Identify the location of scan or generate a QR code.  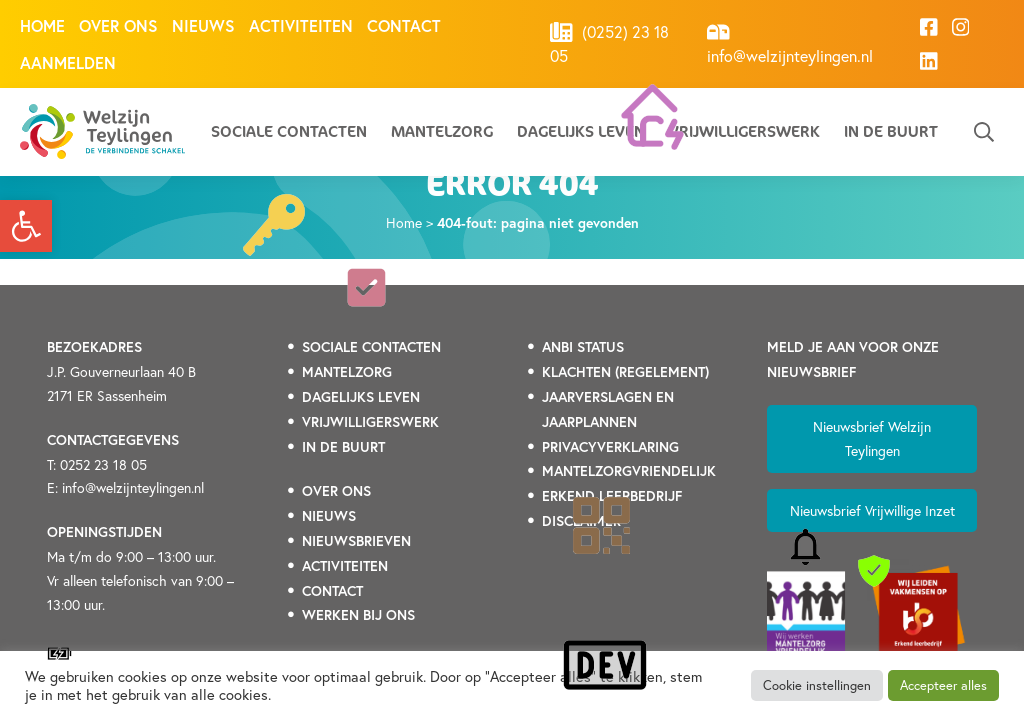
(601, 525).